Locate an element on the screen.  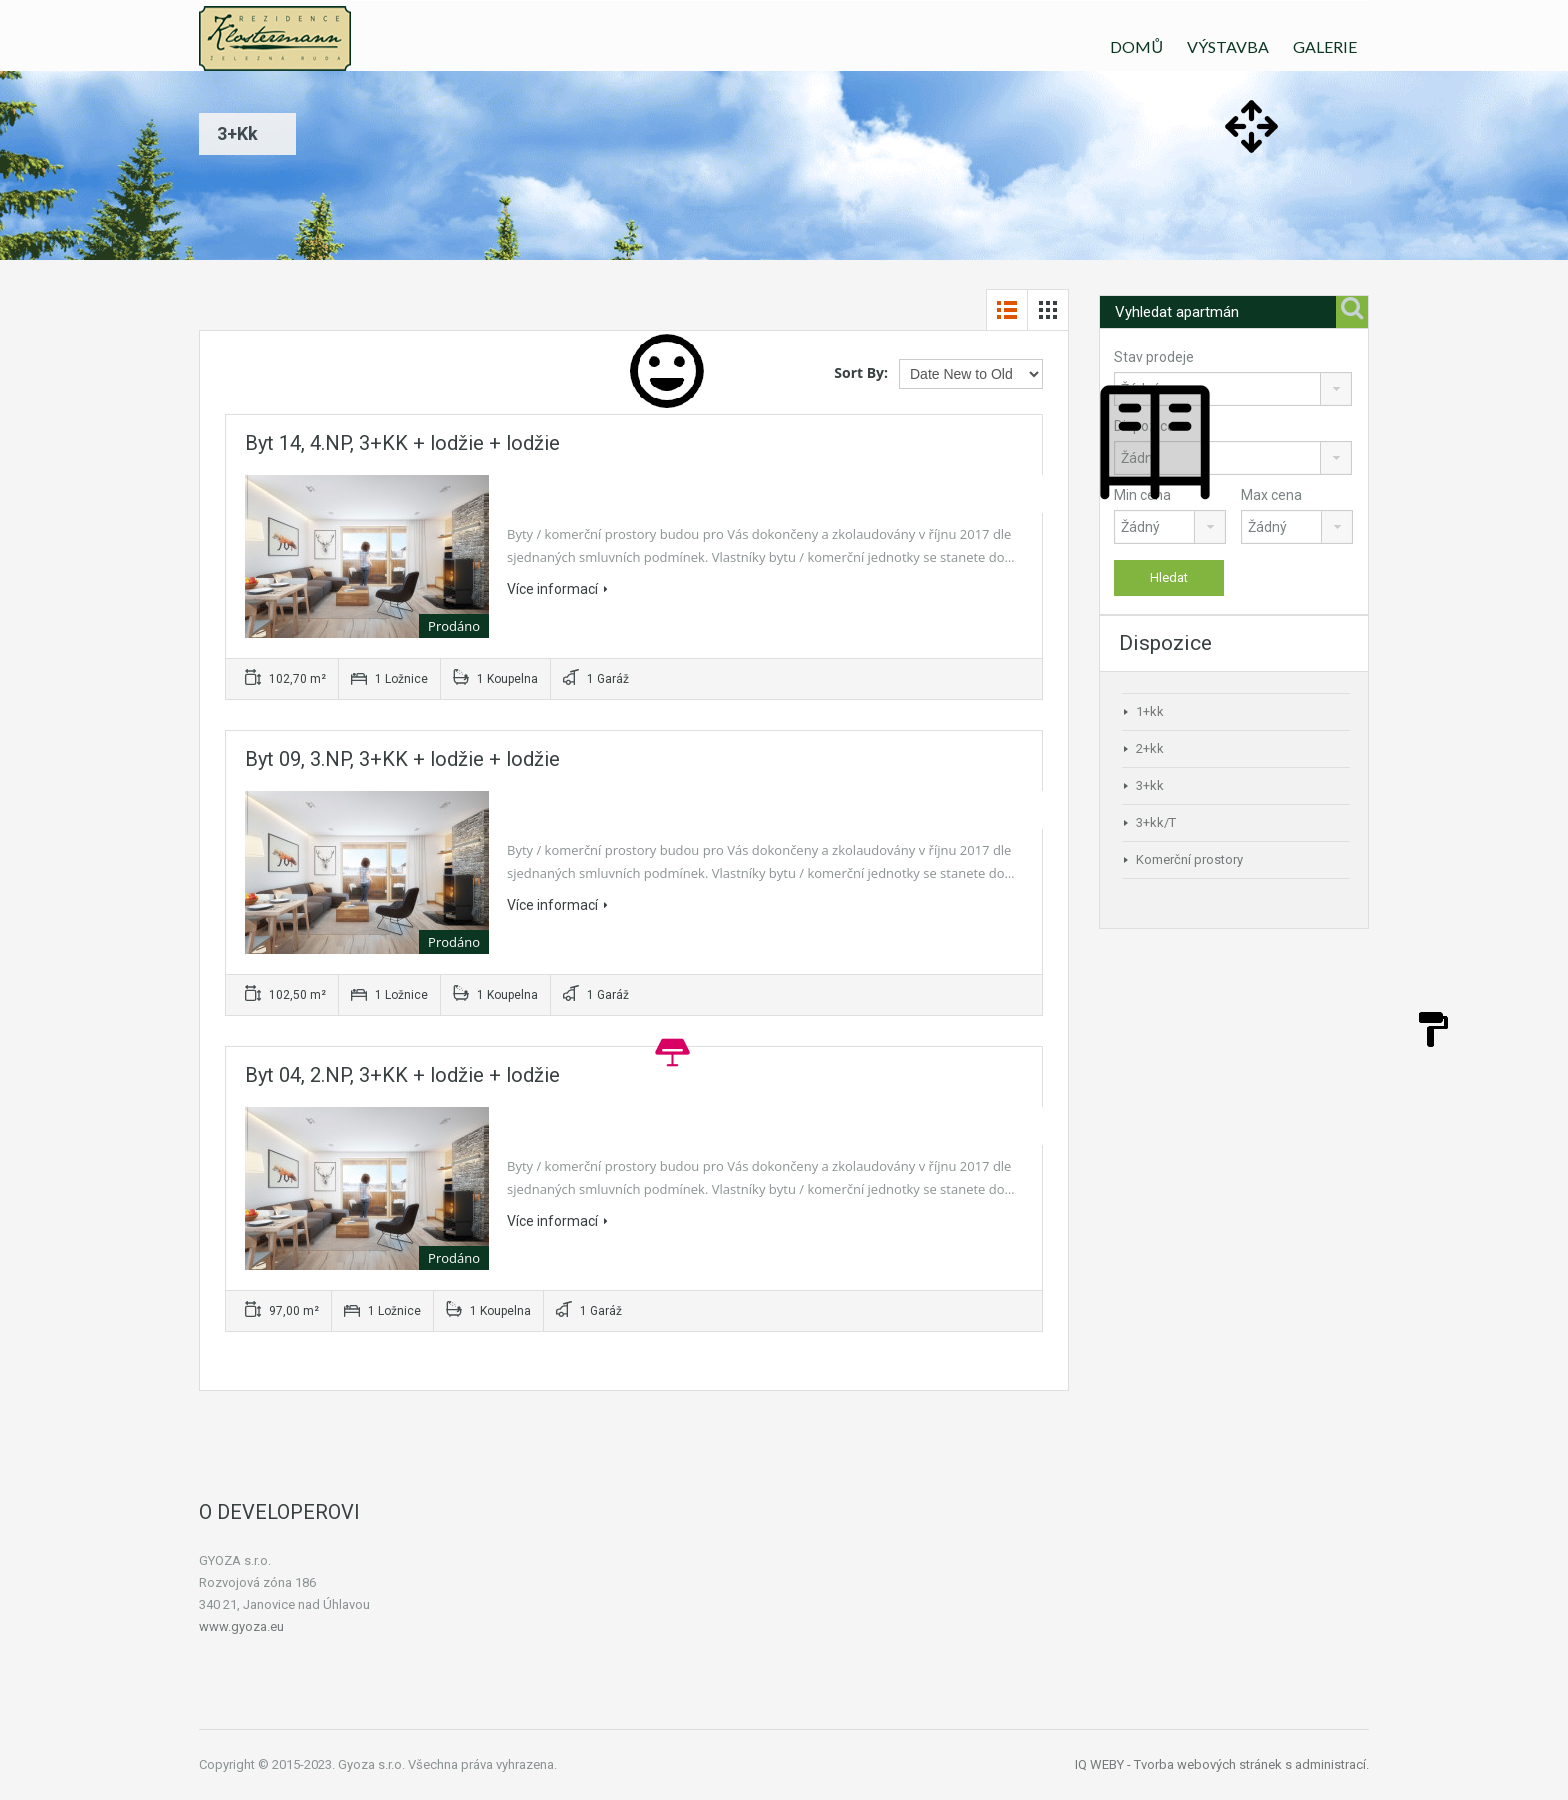
apply formatting style to selected content is located at coordinates (1432, 1029).